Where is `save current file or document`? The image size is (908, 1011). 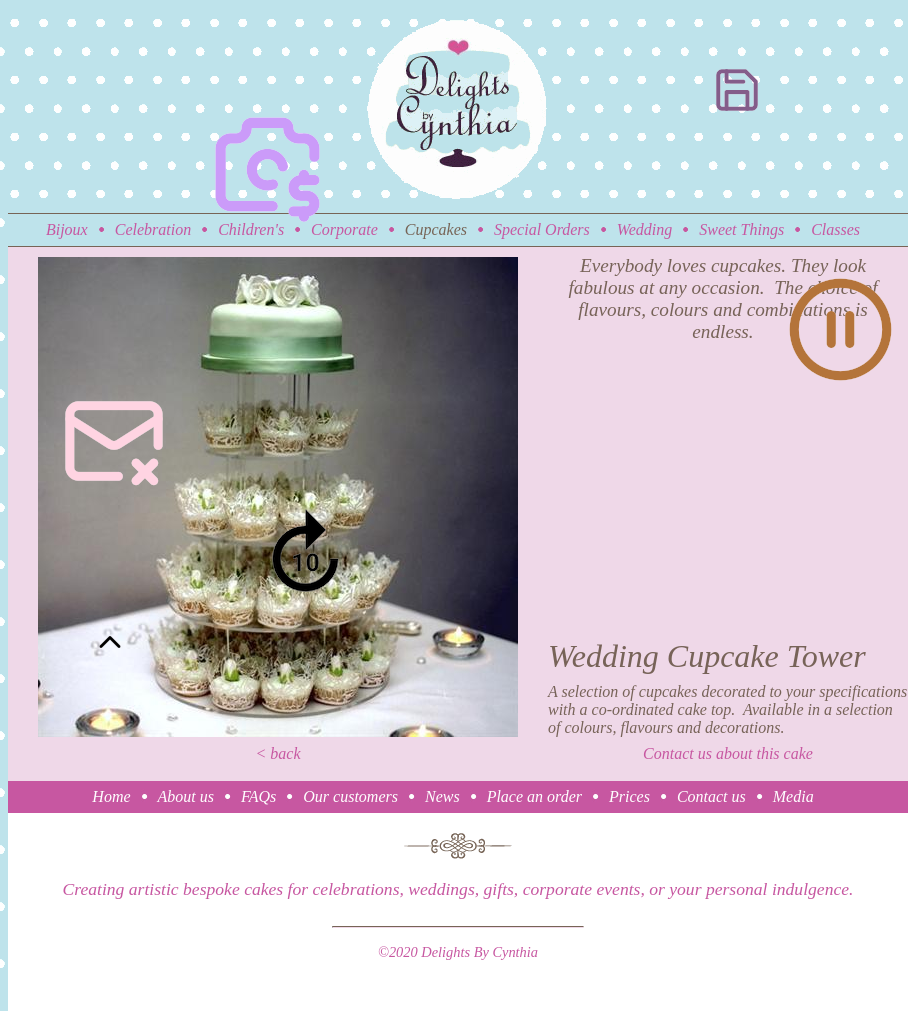
save current file or document is located at coordinates (737, 90).